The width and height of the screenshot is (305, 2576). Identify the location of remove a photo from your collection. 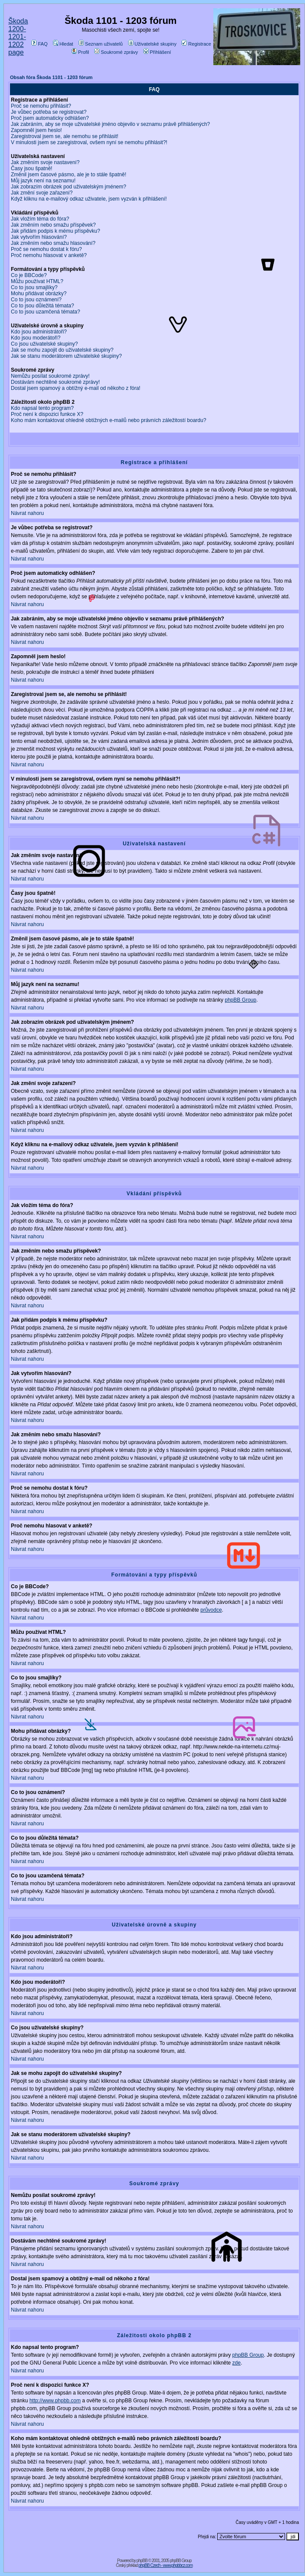
(244, 1727).